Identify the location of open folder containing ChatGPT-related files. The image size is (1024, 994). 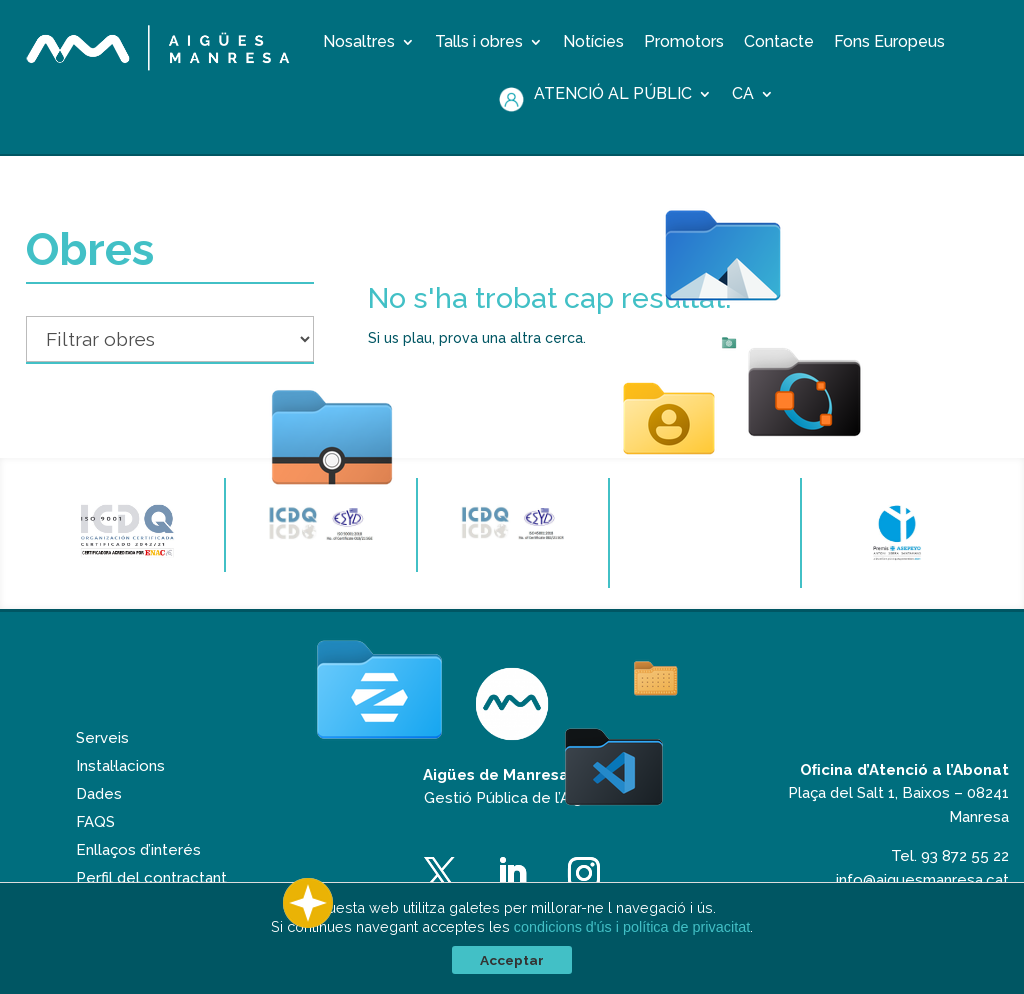
(729, 343).